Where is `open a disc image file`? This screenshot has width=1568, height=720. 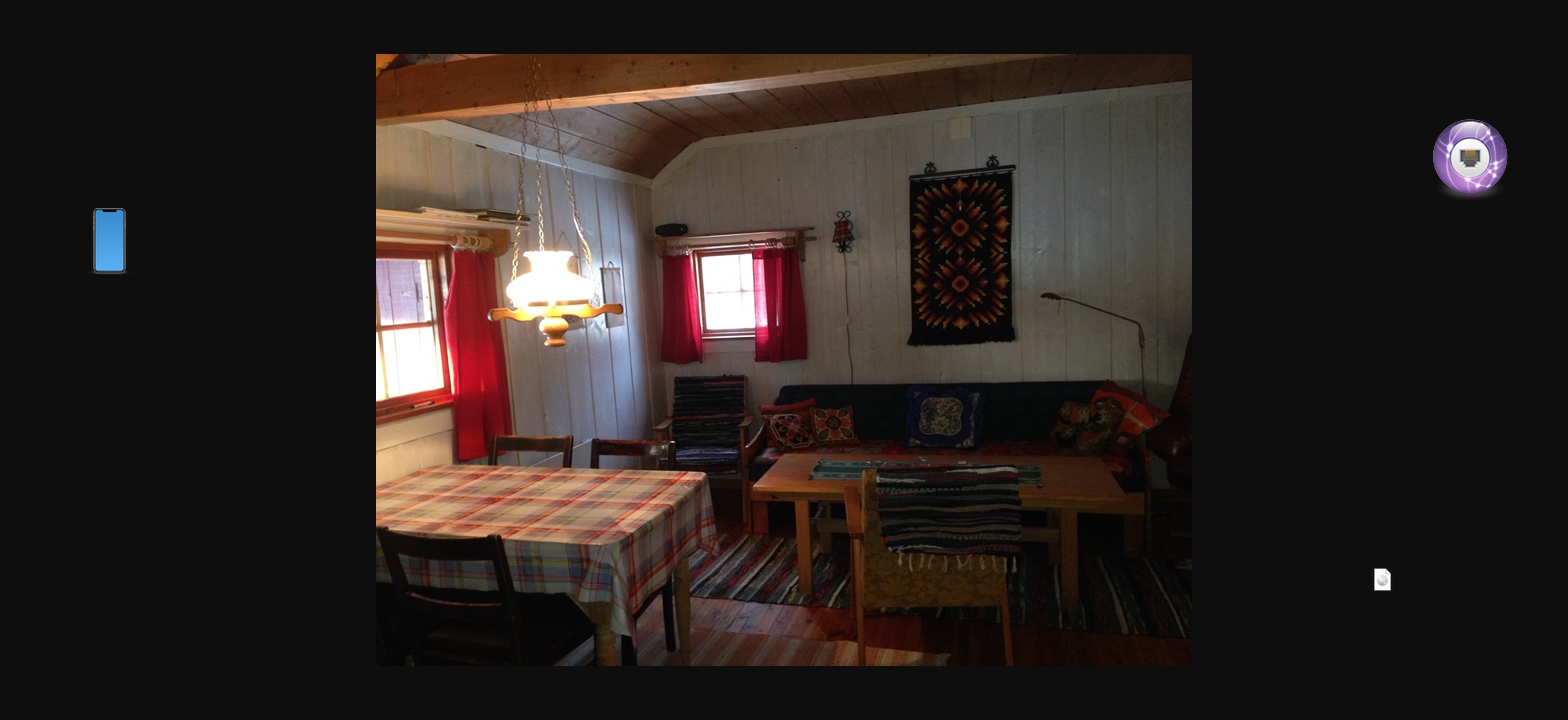 open a disc image file is located at coordinates (1382, 579).